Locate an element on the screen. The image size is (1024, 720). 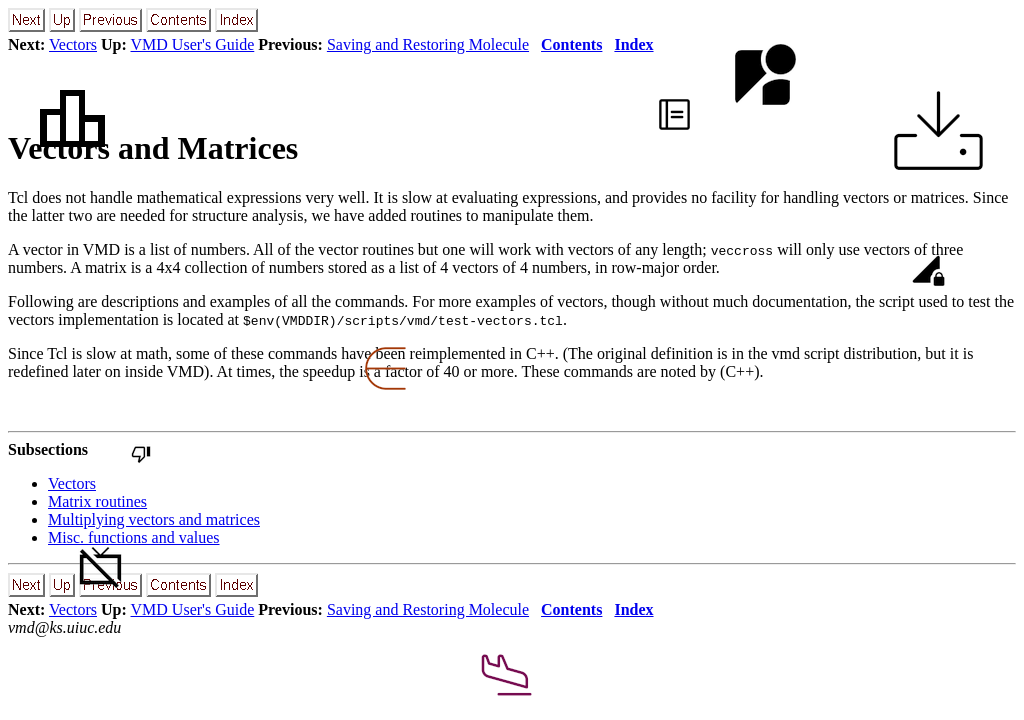
view leaderboard rankings is located at coordinates (72, 118).